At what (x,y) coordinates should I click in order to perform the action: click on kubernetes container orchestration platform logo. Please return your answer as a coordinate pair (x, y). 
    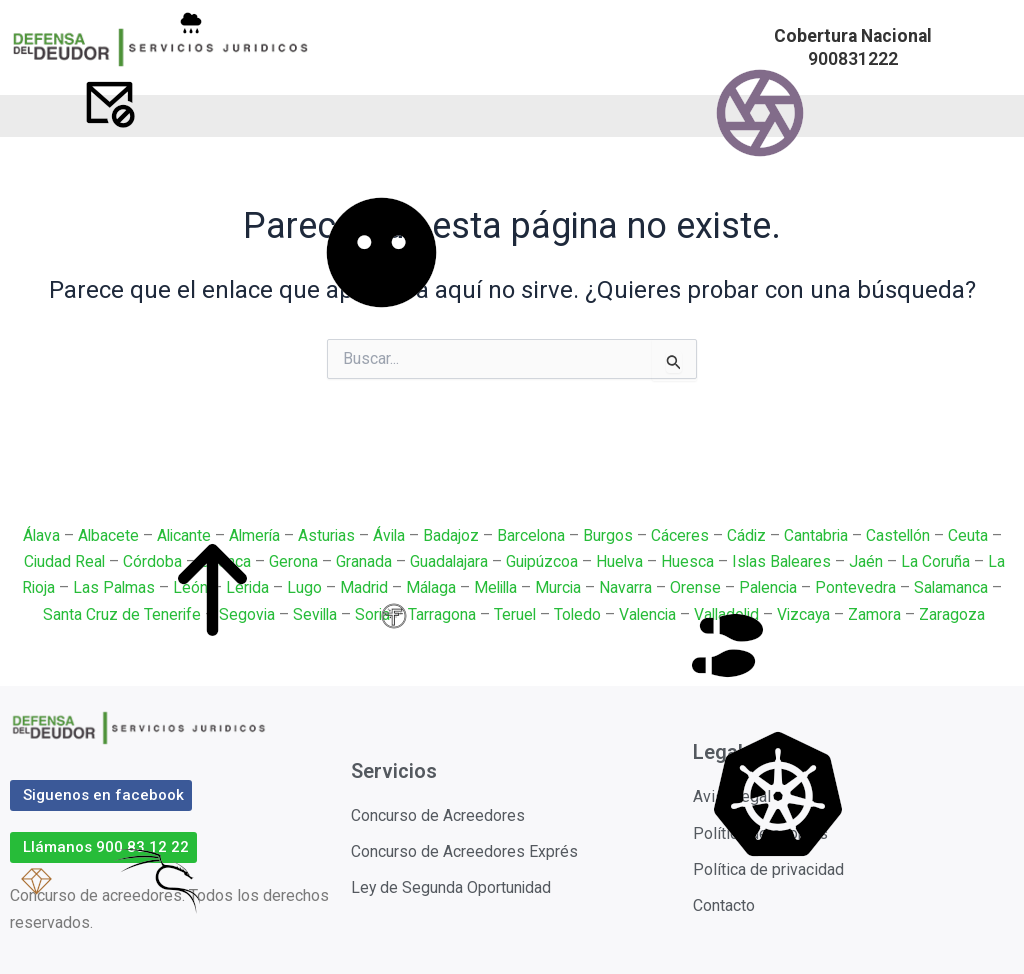
    Looking at the image, I should click on (778, 794).